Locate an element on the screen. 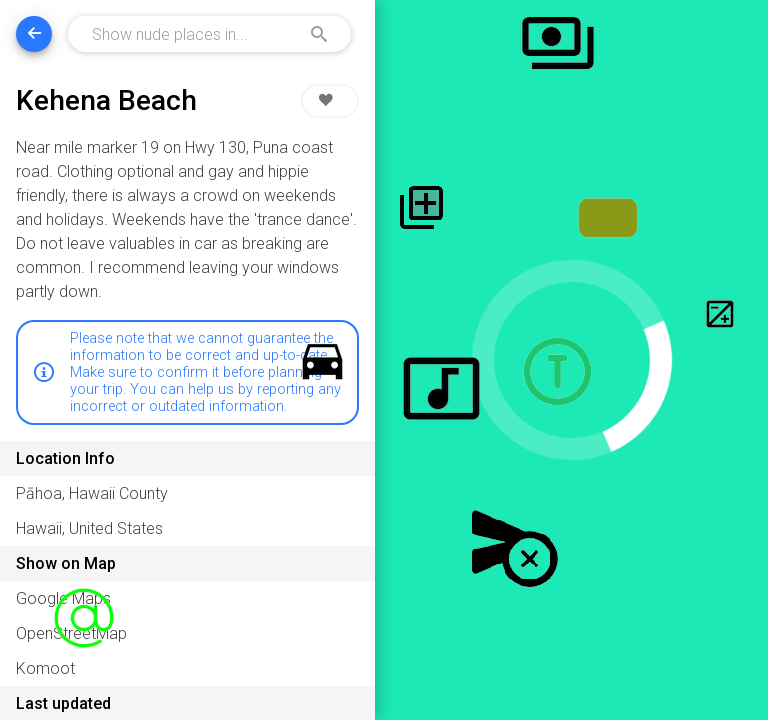 The width and height of the screenshot is (768, 720). cancel a scheduled message is located at coordinates (513, 542).